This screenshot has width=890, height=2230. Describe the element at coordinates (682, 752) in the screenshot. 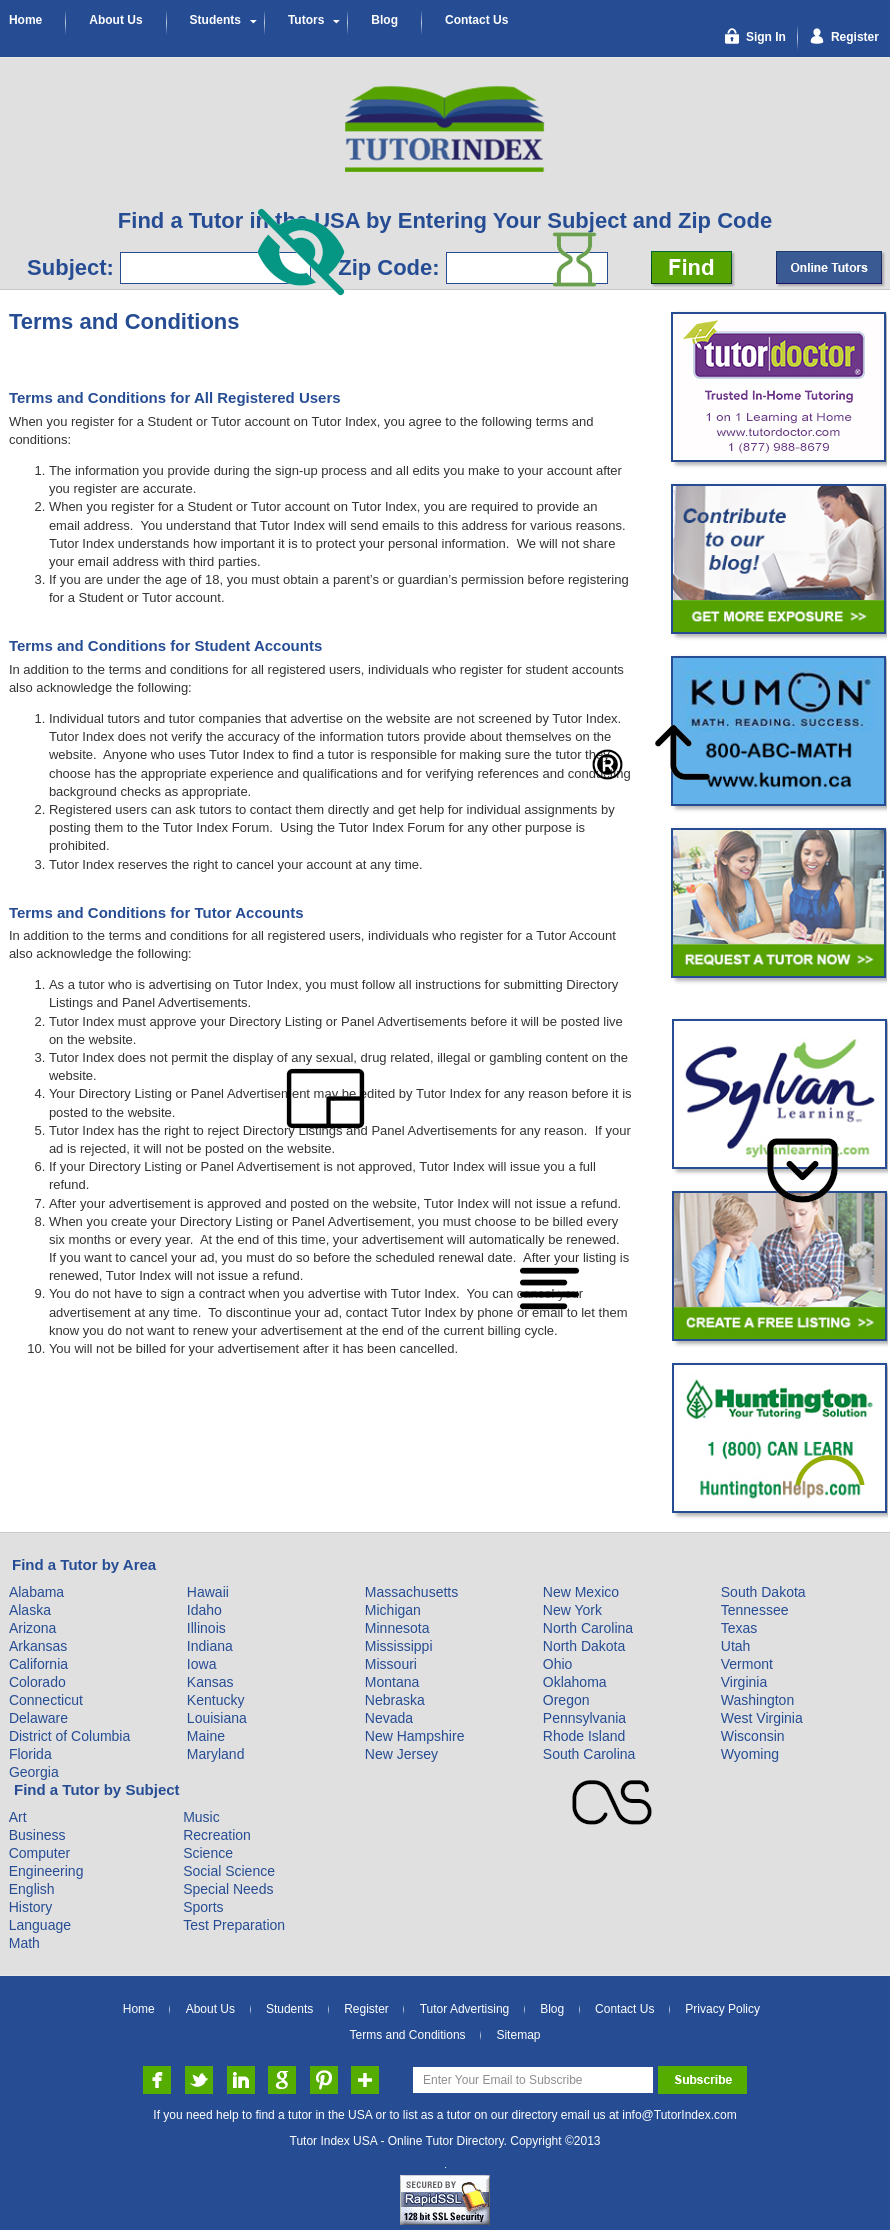

I see `go back and up in navigation` at that location.